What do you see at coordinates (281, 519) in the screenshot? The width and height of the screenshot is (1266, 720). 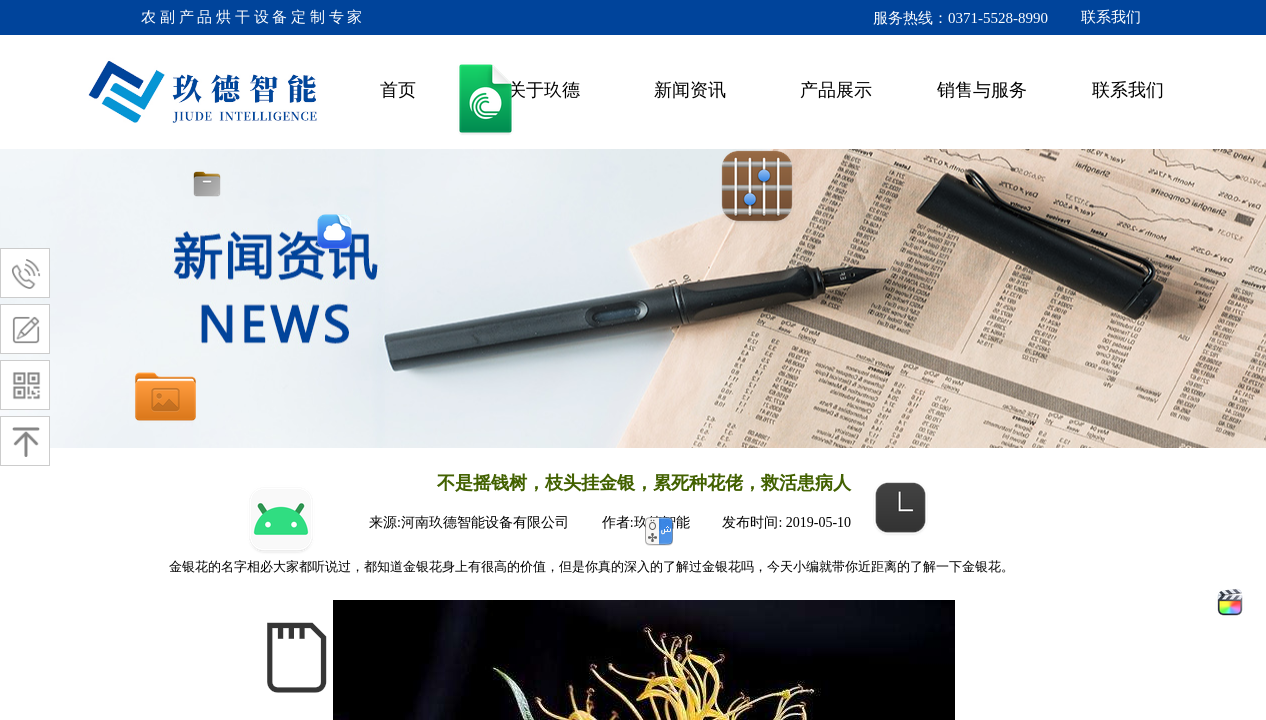 I see `open android app or emulator` at bounding box center [281, 519].